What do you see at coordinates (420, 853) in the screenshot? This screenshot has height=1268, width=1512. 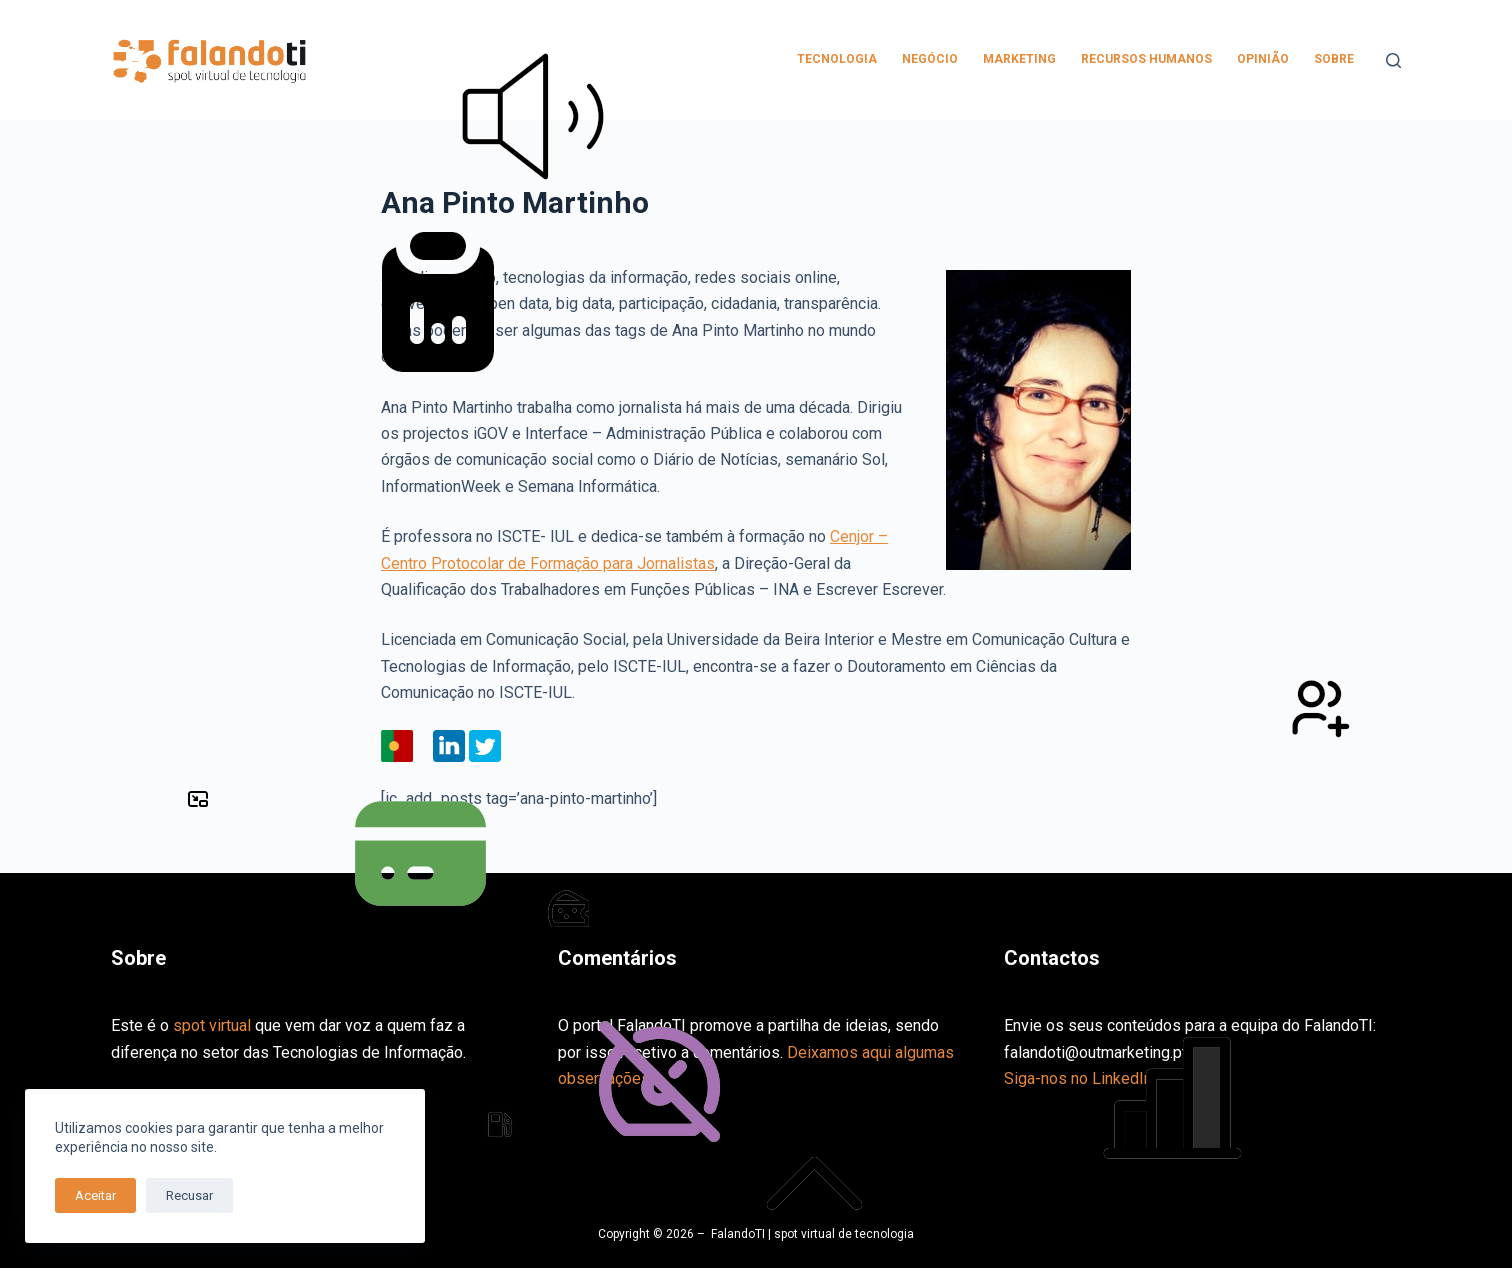 I see `manage payment methods` at bounding box center [420, 853].